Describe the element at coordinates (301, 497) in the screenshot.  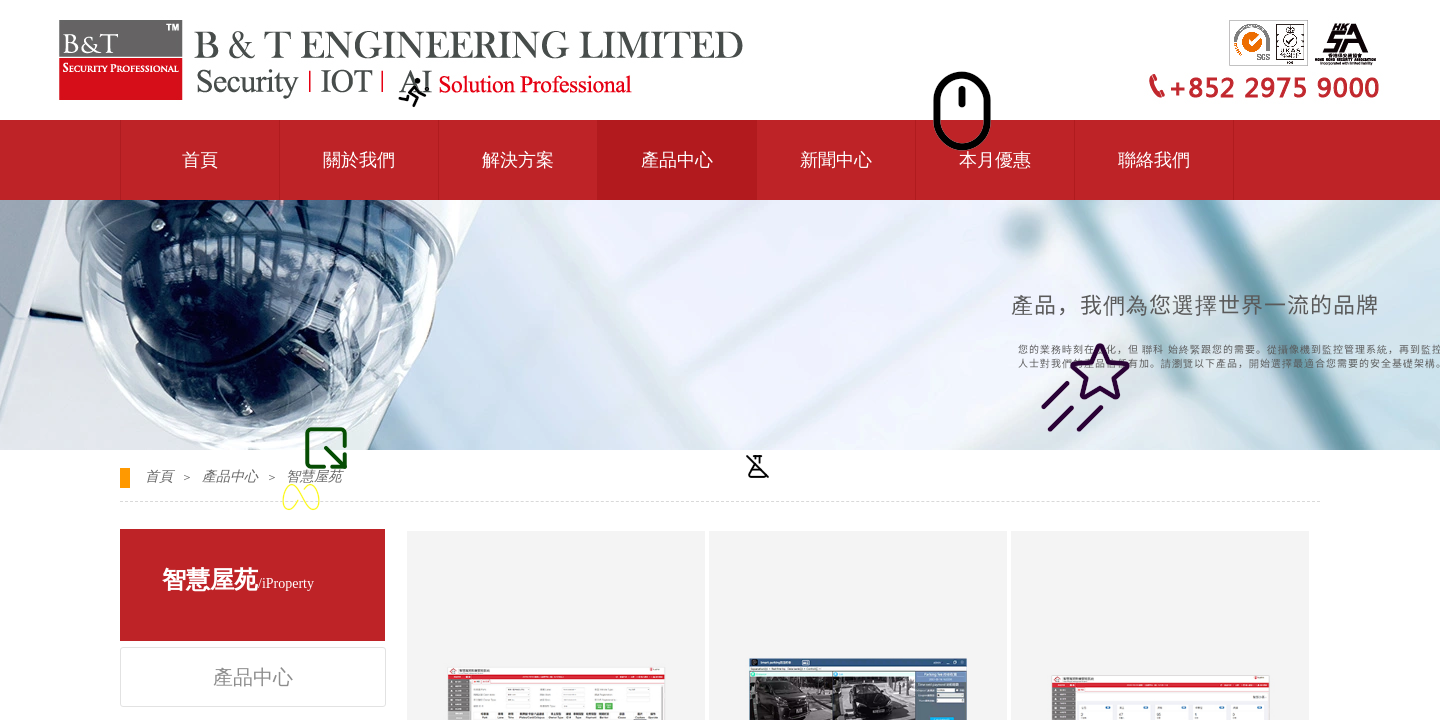
I see `Meta company logo` at that location.